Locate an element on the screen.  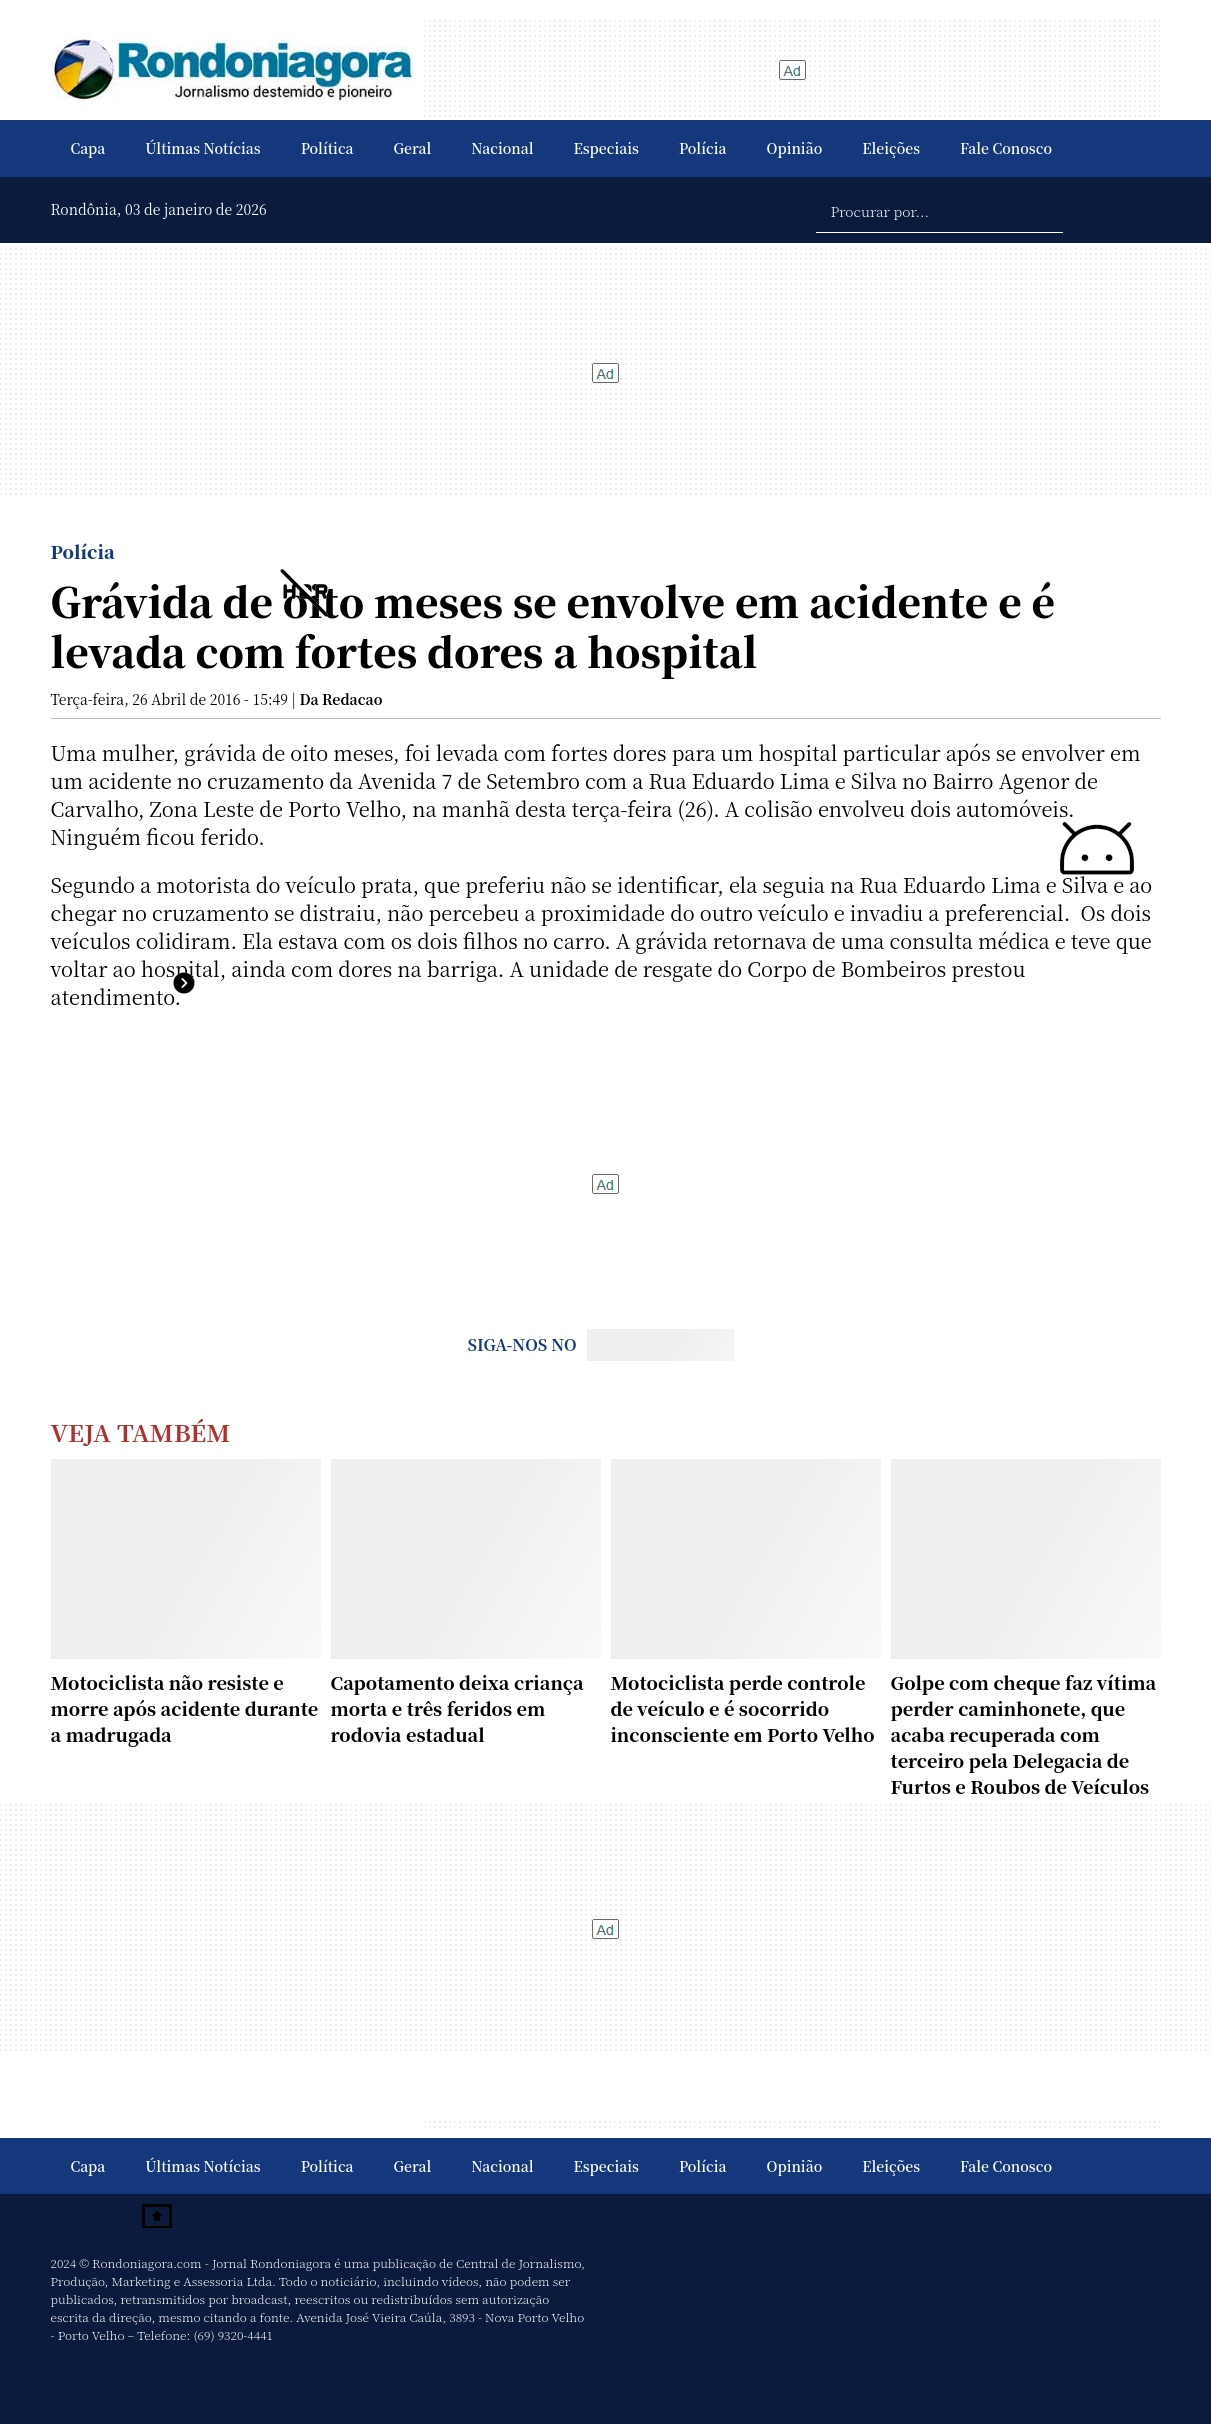
go to the next item or page is located at coordinates (184, 983).